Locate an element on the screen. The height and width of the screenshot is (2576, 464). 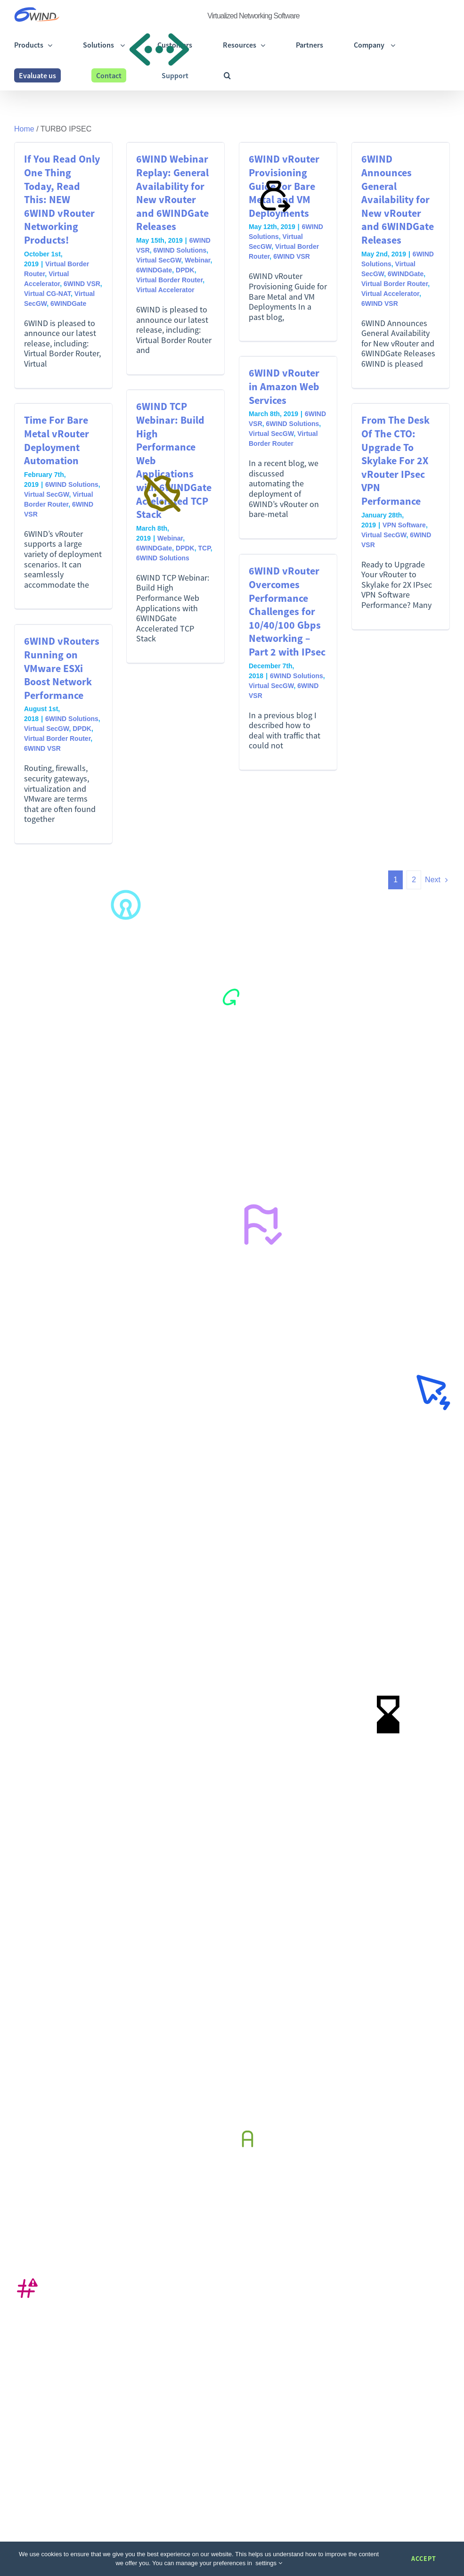
mark task or item as complete is located at coordinates (261, 1224).